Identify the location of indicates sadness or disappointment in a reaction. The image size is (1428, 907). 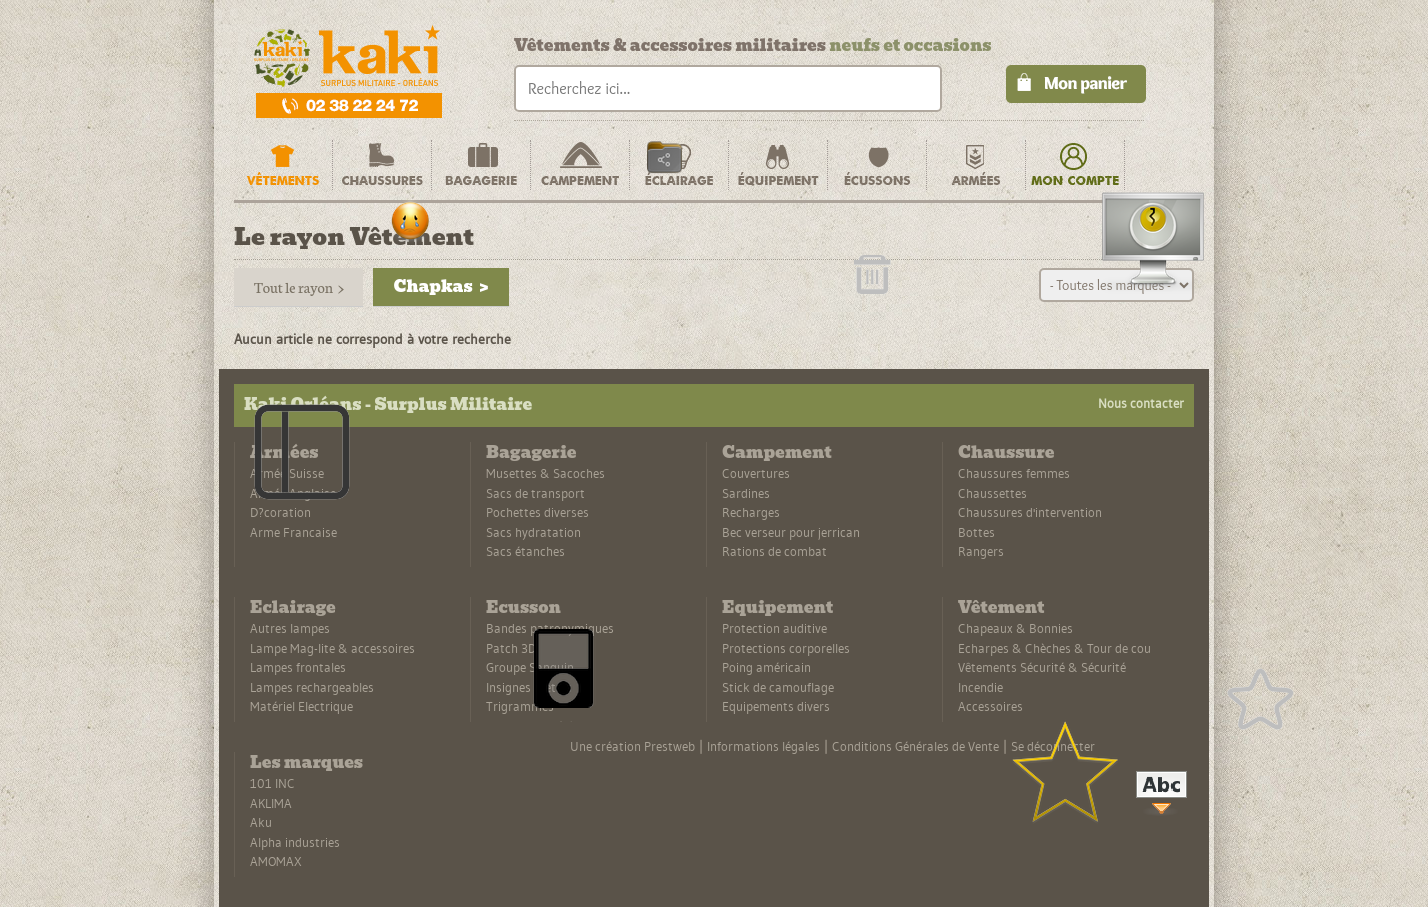
(410, 222).